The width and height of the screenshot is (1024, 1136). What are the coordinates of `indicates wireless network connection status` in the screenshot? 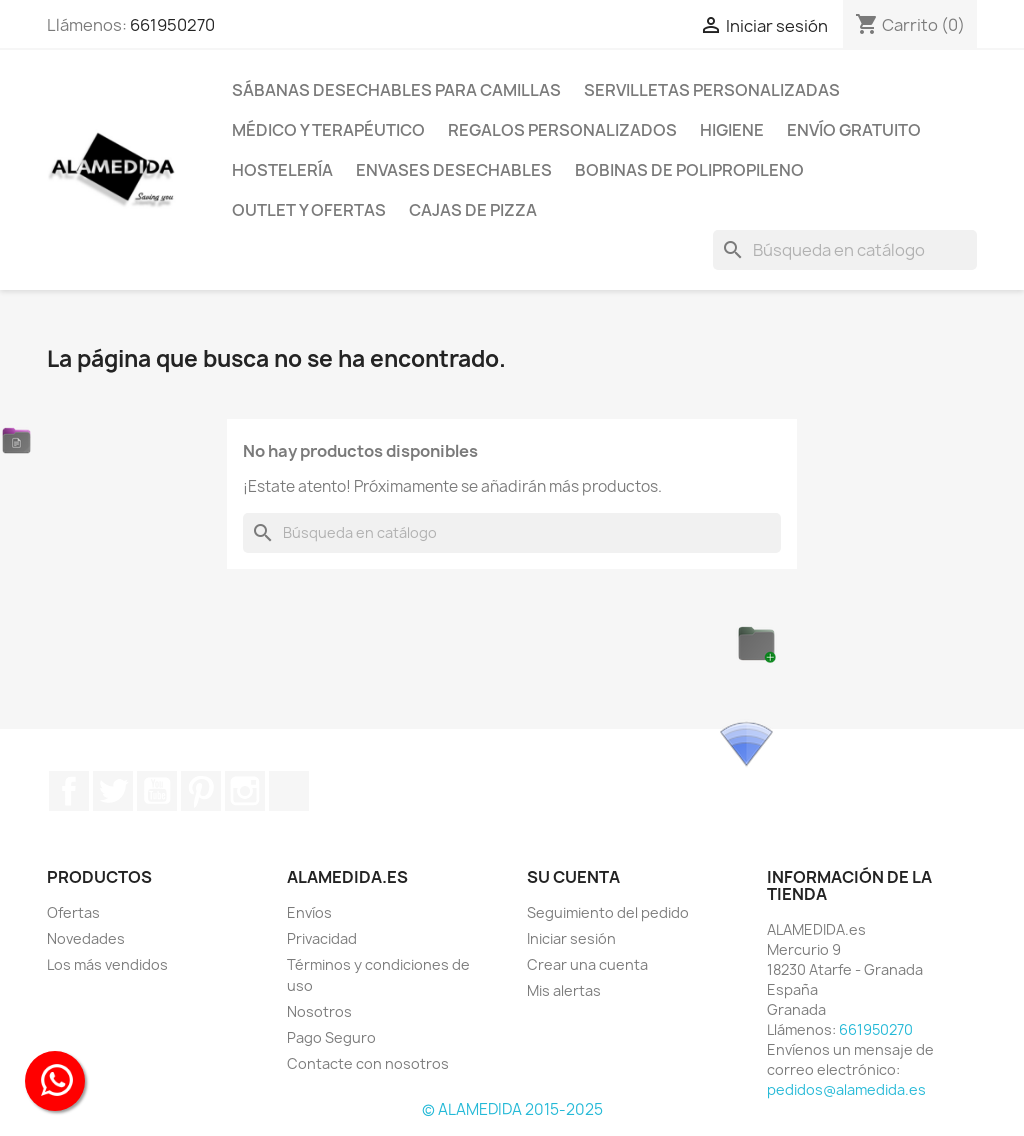 It's located at (746, 743).